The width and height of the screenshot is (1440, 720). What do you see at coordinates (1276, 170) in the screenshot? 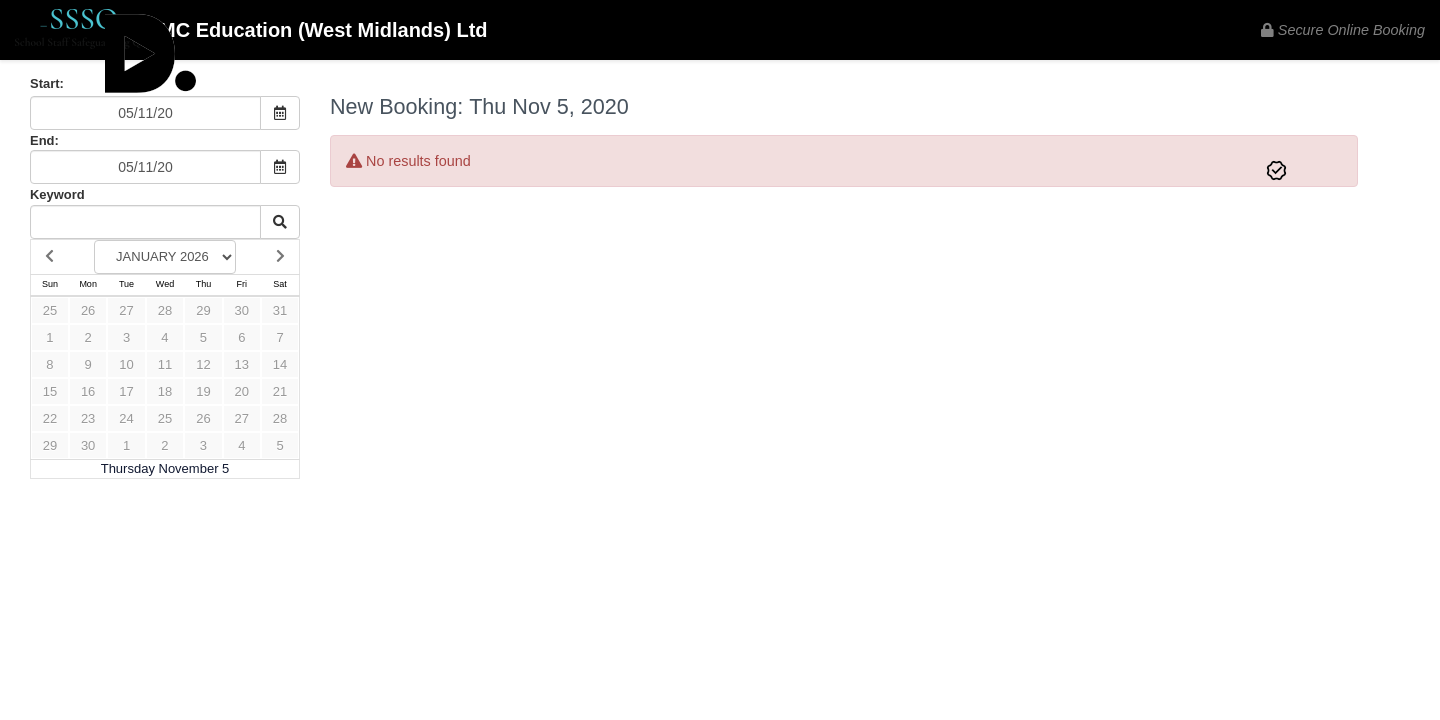
I see `indicates a verified account or profile` at bounding box center [1276, 170].